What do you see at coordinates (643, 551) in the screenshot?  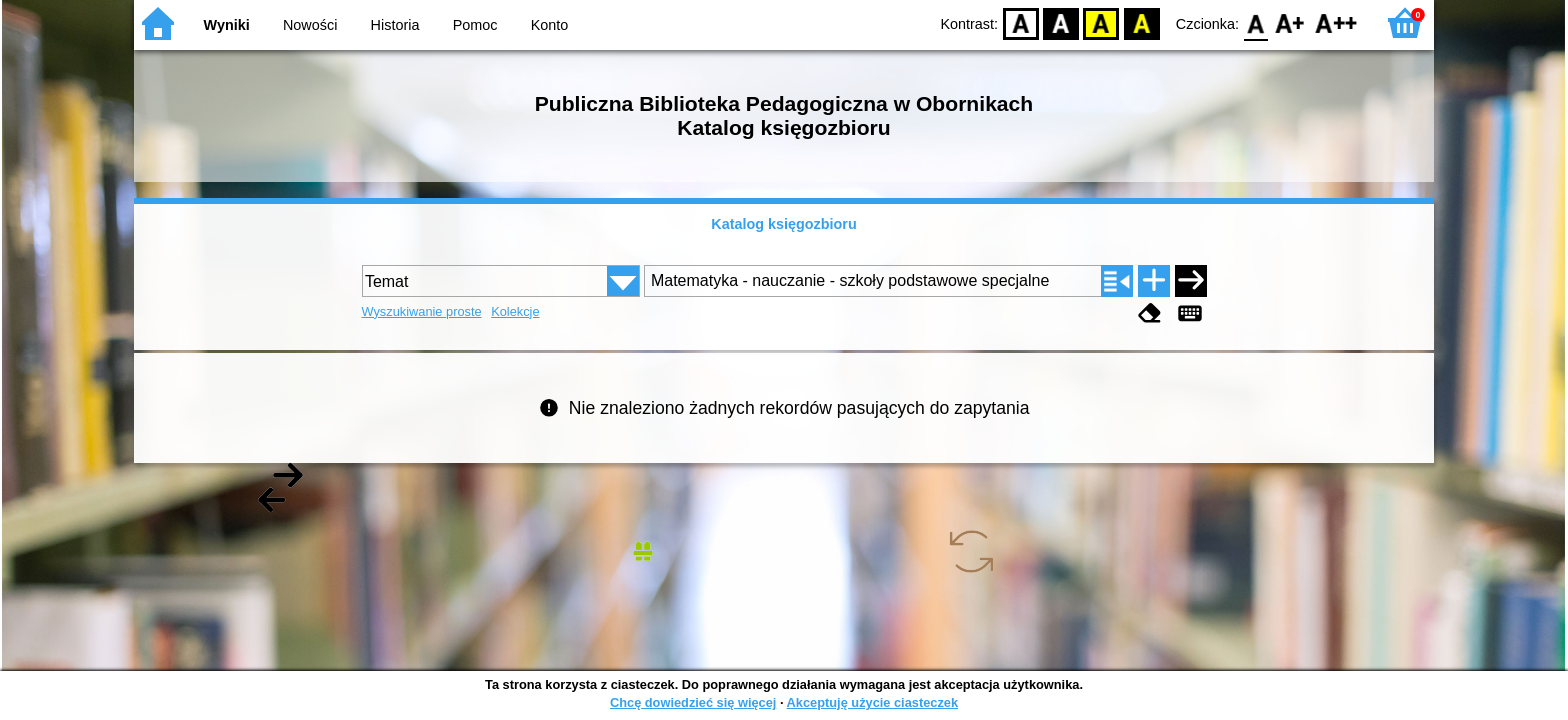 I see `set boundary or perimeter limits` at bounding box center [643, 551].